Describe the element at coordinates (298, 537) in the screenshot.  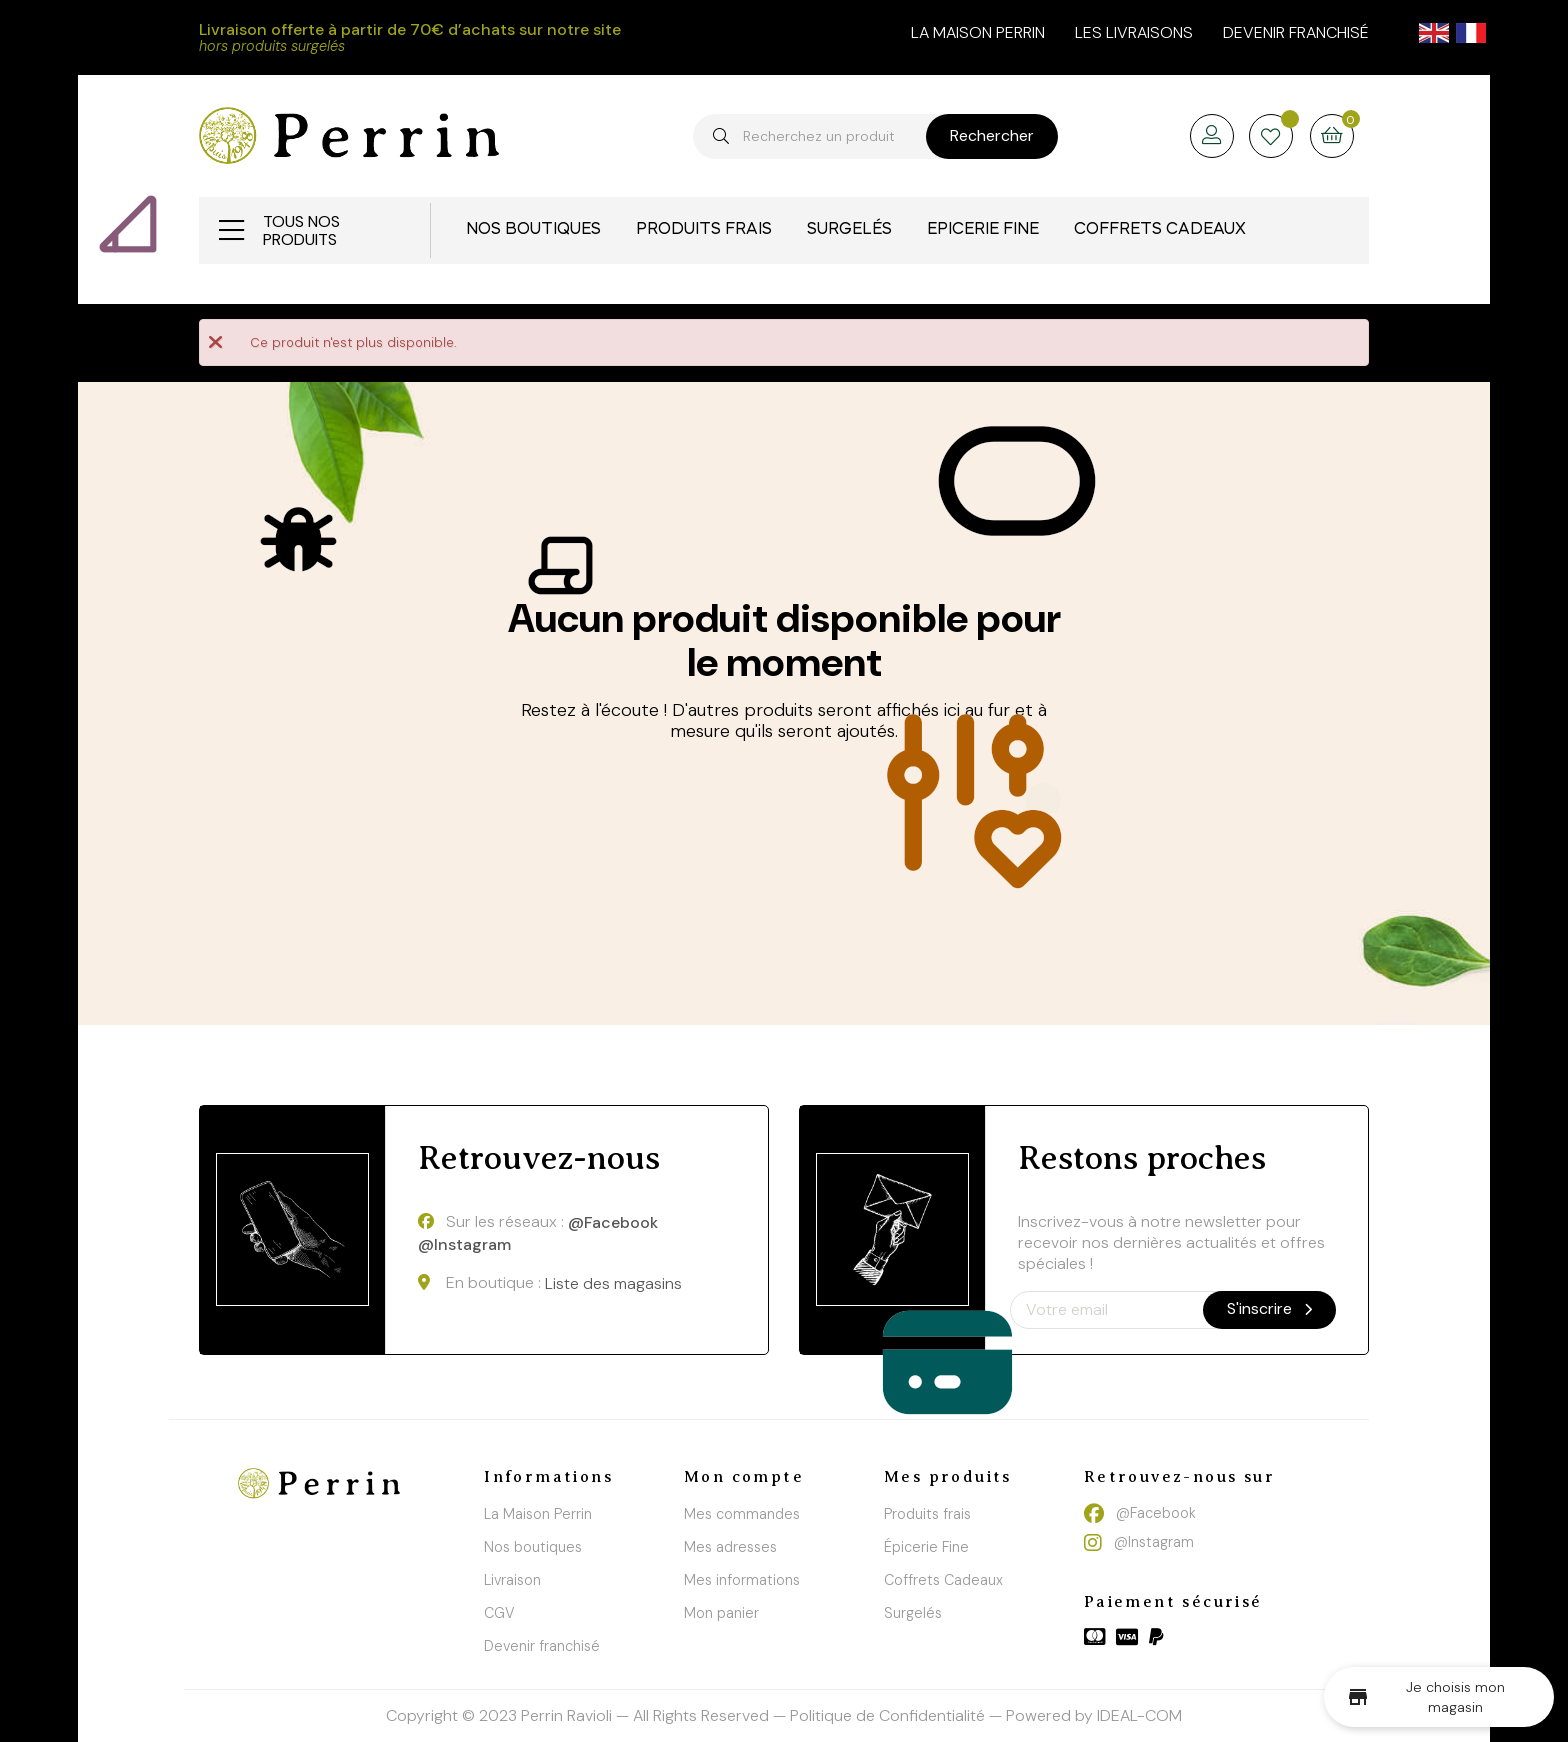
I see `report a bug or issue` at that location.